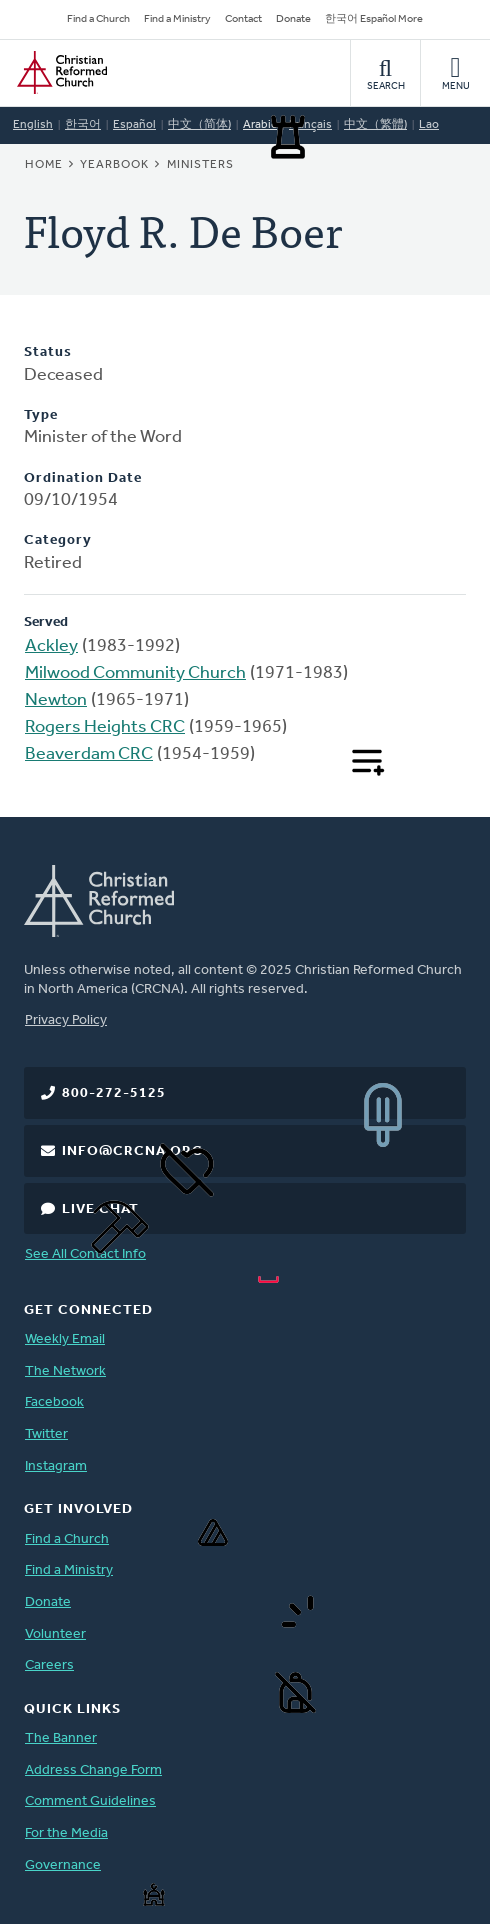 The width and height of the screenshot is (490, 1925). What do you see at coordinates (383, 1114) in the screenshot?
I see `browse frozen treats or dessert options` at bounding box center [383, 1114].